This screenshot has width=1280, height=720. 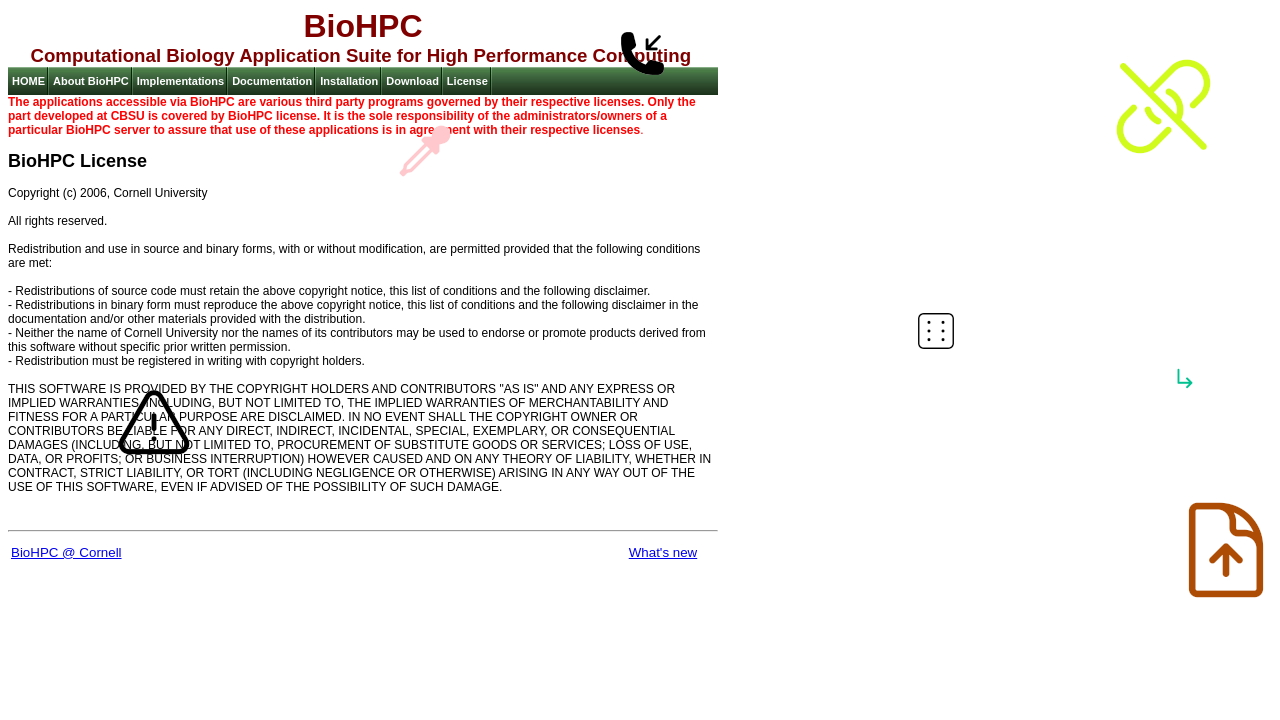 What do you see at coordinates (1163, 106) in the screenshot?
I see `unlink or disconnect a shared link` at bounding box center [1163, 106].